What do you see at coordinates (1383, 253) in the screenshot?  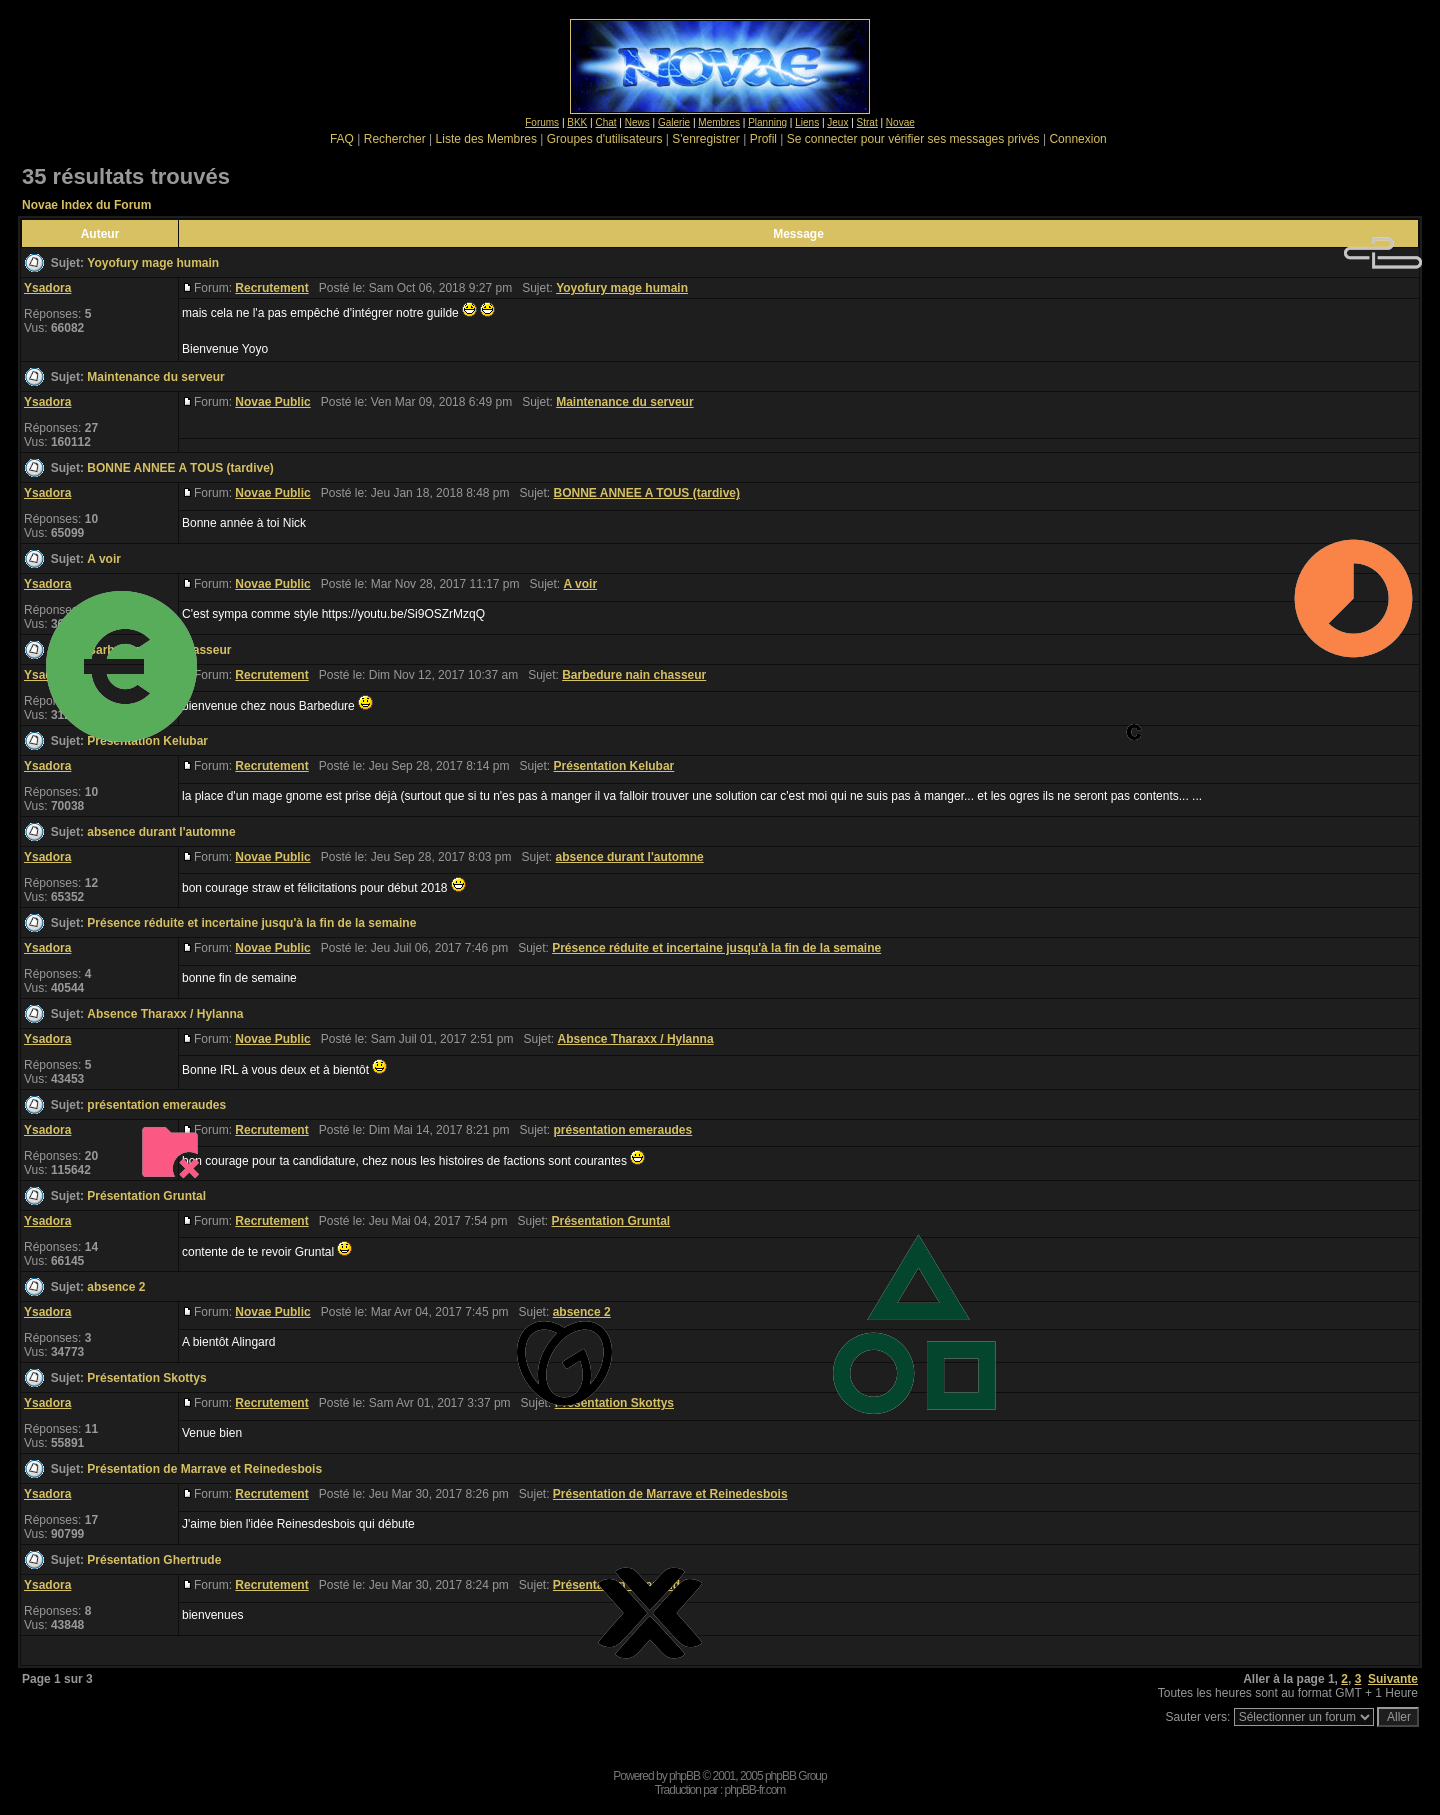 I see `UpCloud cloud hosting service logo` at bounding box center [1383, 253].